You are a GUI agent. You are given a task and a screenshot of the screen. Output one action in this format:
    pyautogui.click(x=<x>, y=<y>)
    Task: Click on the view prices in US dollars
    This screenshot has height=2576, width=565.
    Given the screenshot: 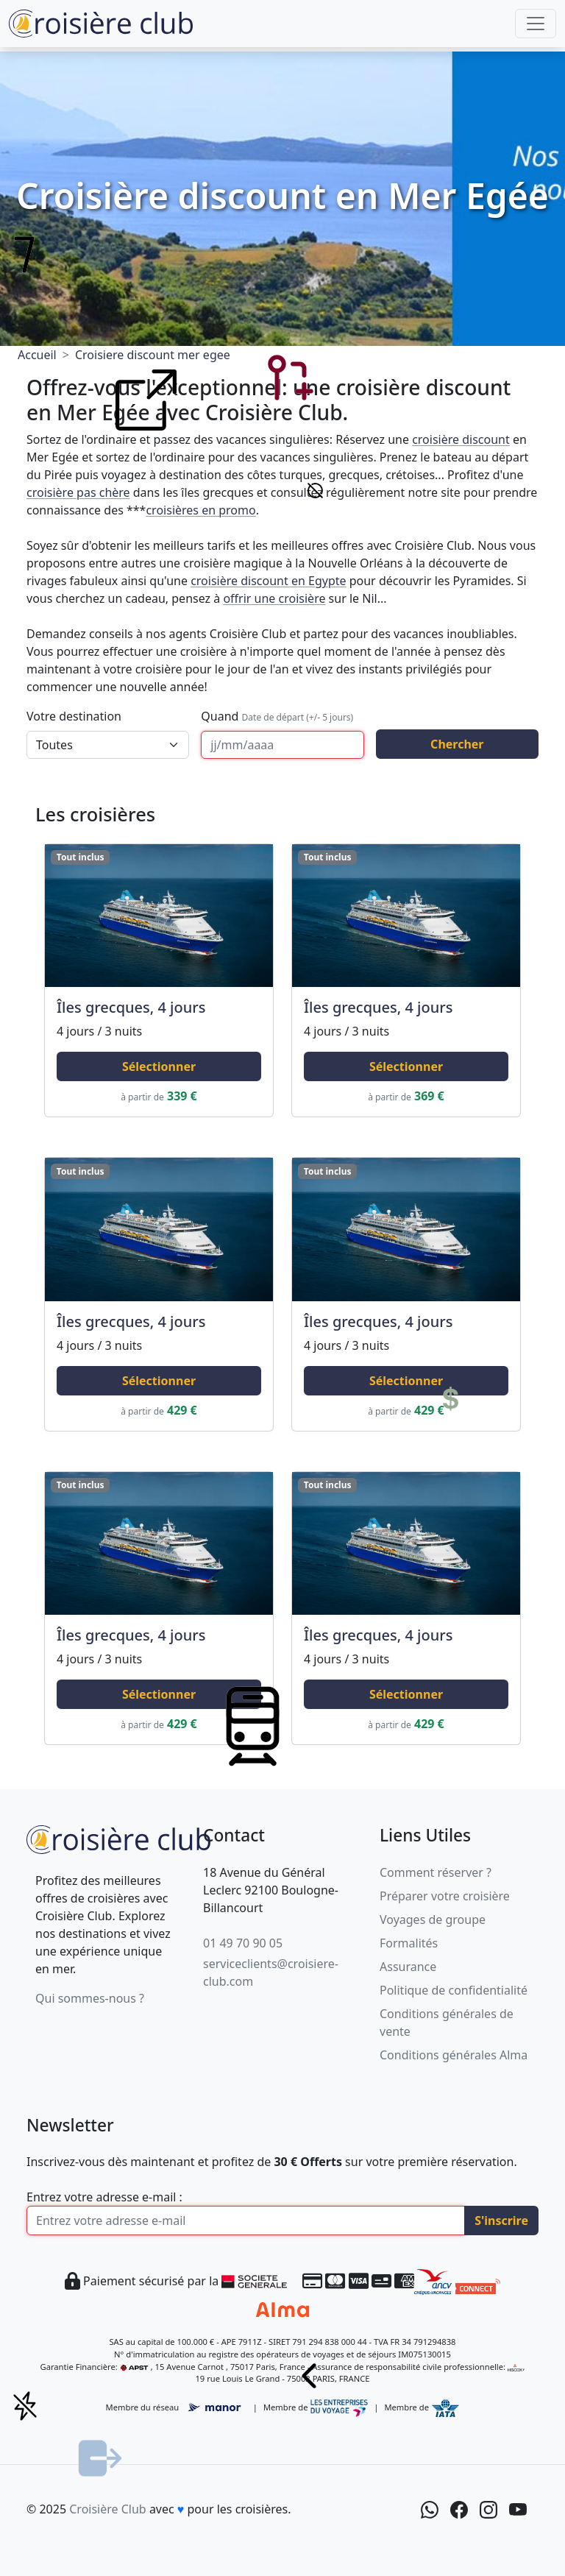 What is the action you would take?
    pyautogui.click(x=450, y=1398)
    